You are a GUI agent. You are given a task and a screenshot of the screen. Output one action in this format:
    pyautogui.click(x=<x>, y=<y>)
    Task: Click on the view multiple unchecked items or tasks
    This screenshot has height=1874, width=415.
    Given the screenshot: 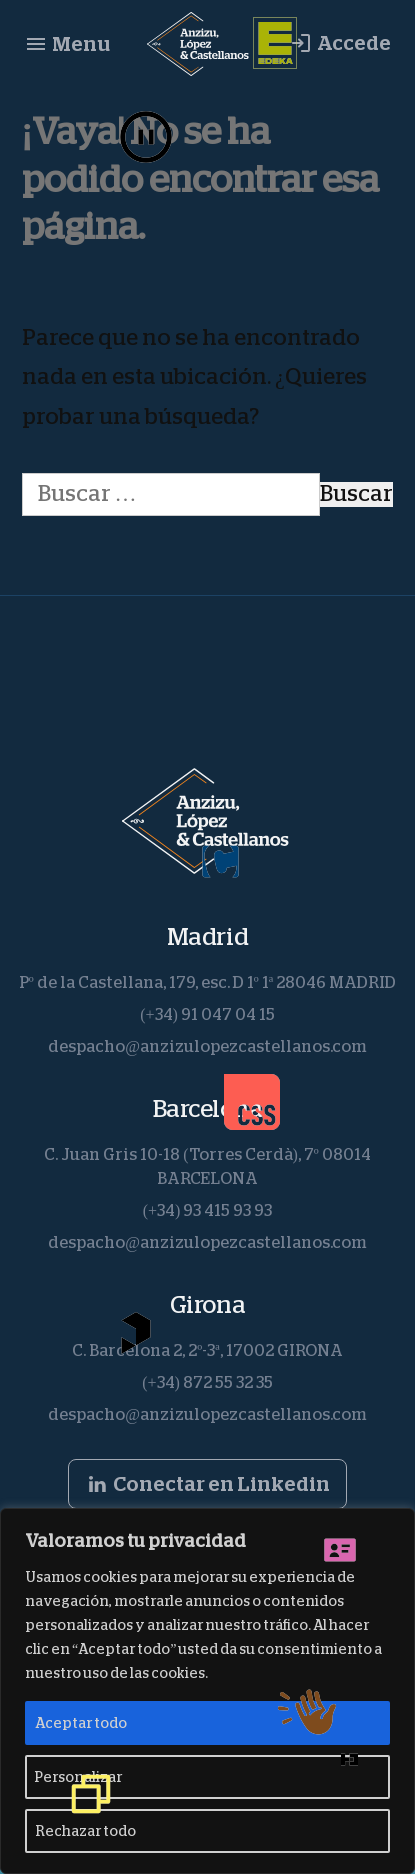 What is the action you would take?
    pyautogui.click(x=91, y=1794)
    